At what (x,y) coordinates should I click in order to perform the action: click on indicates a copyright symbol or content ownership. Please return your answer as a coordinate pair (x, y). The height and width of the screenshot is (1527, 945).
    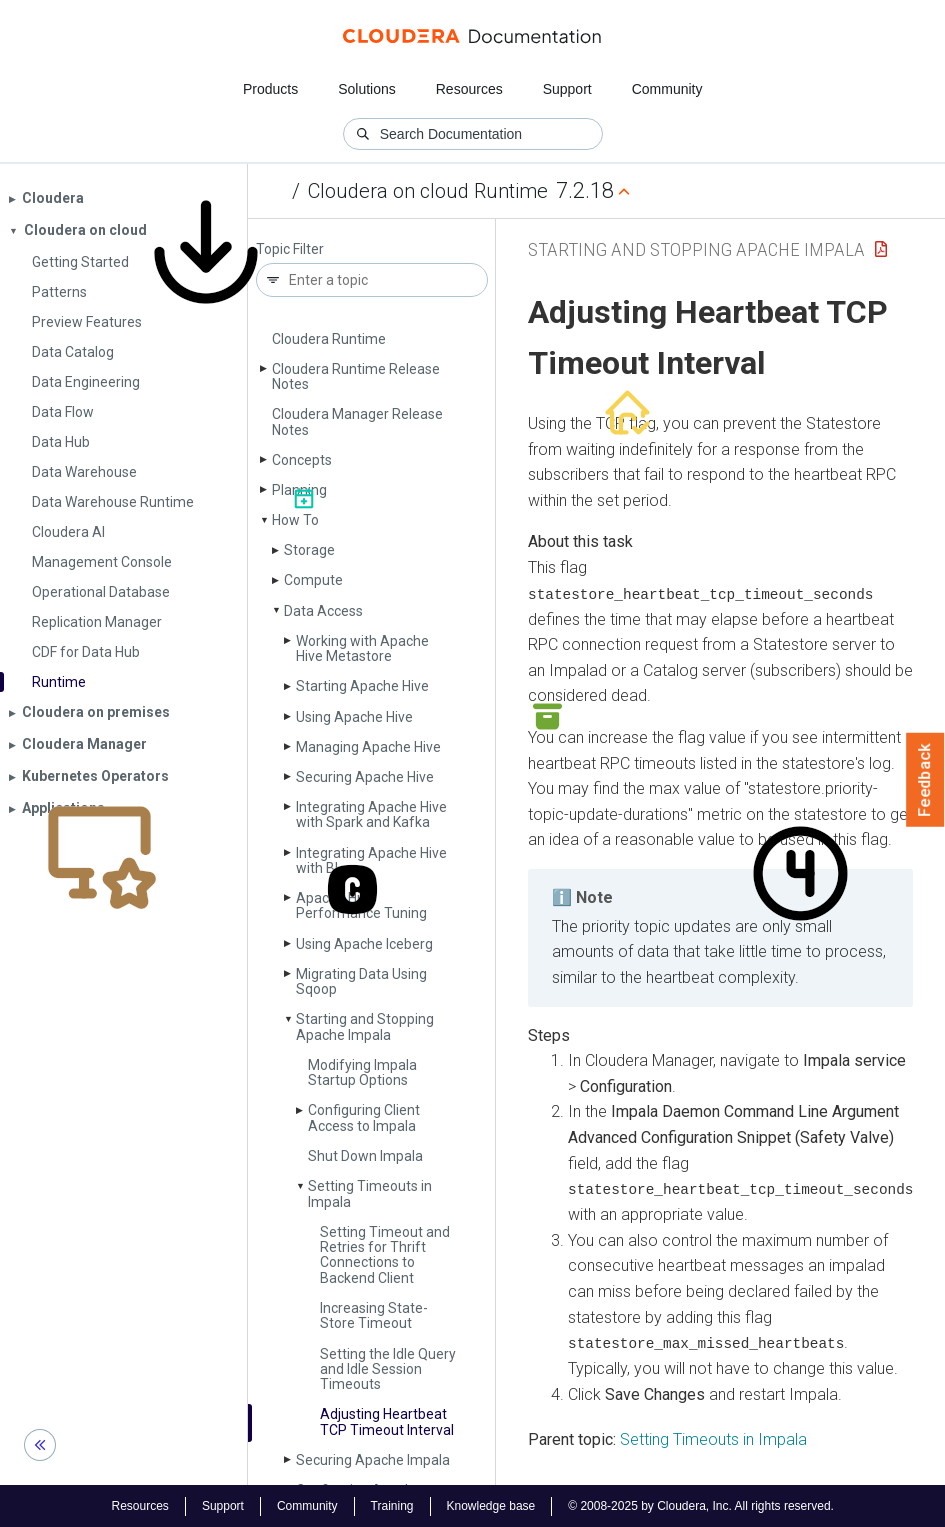
    Looking at the image, I should click on (352, 889).